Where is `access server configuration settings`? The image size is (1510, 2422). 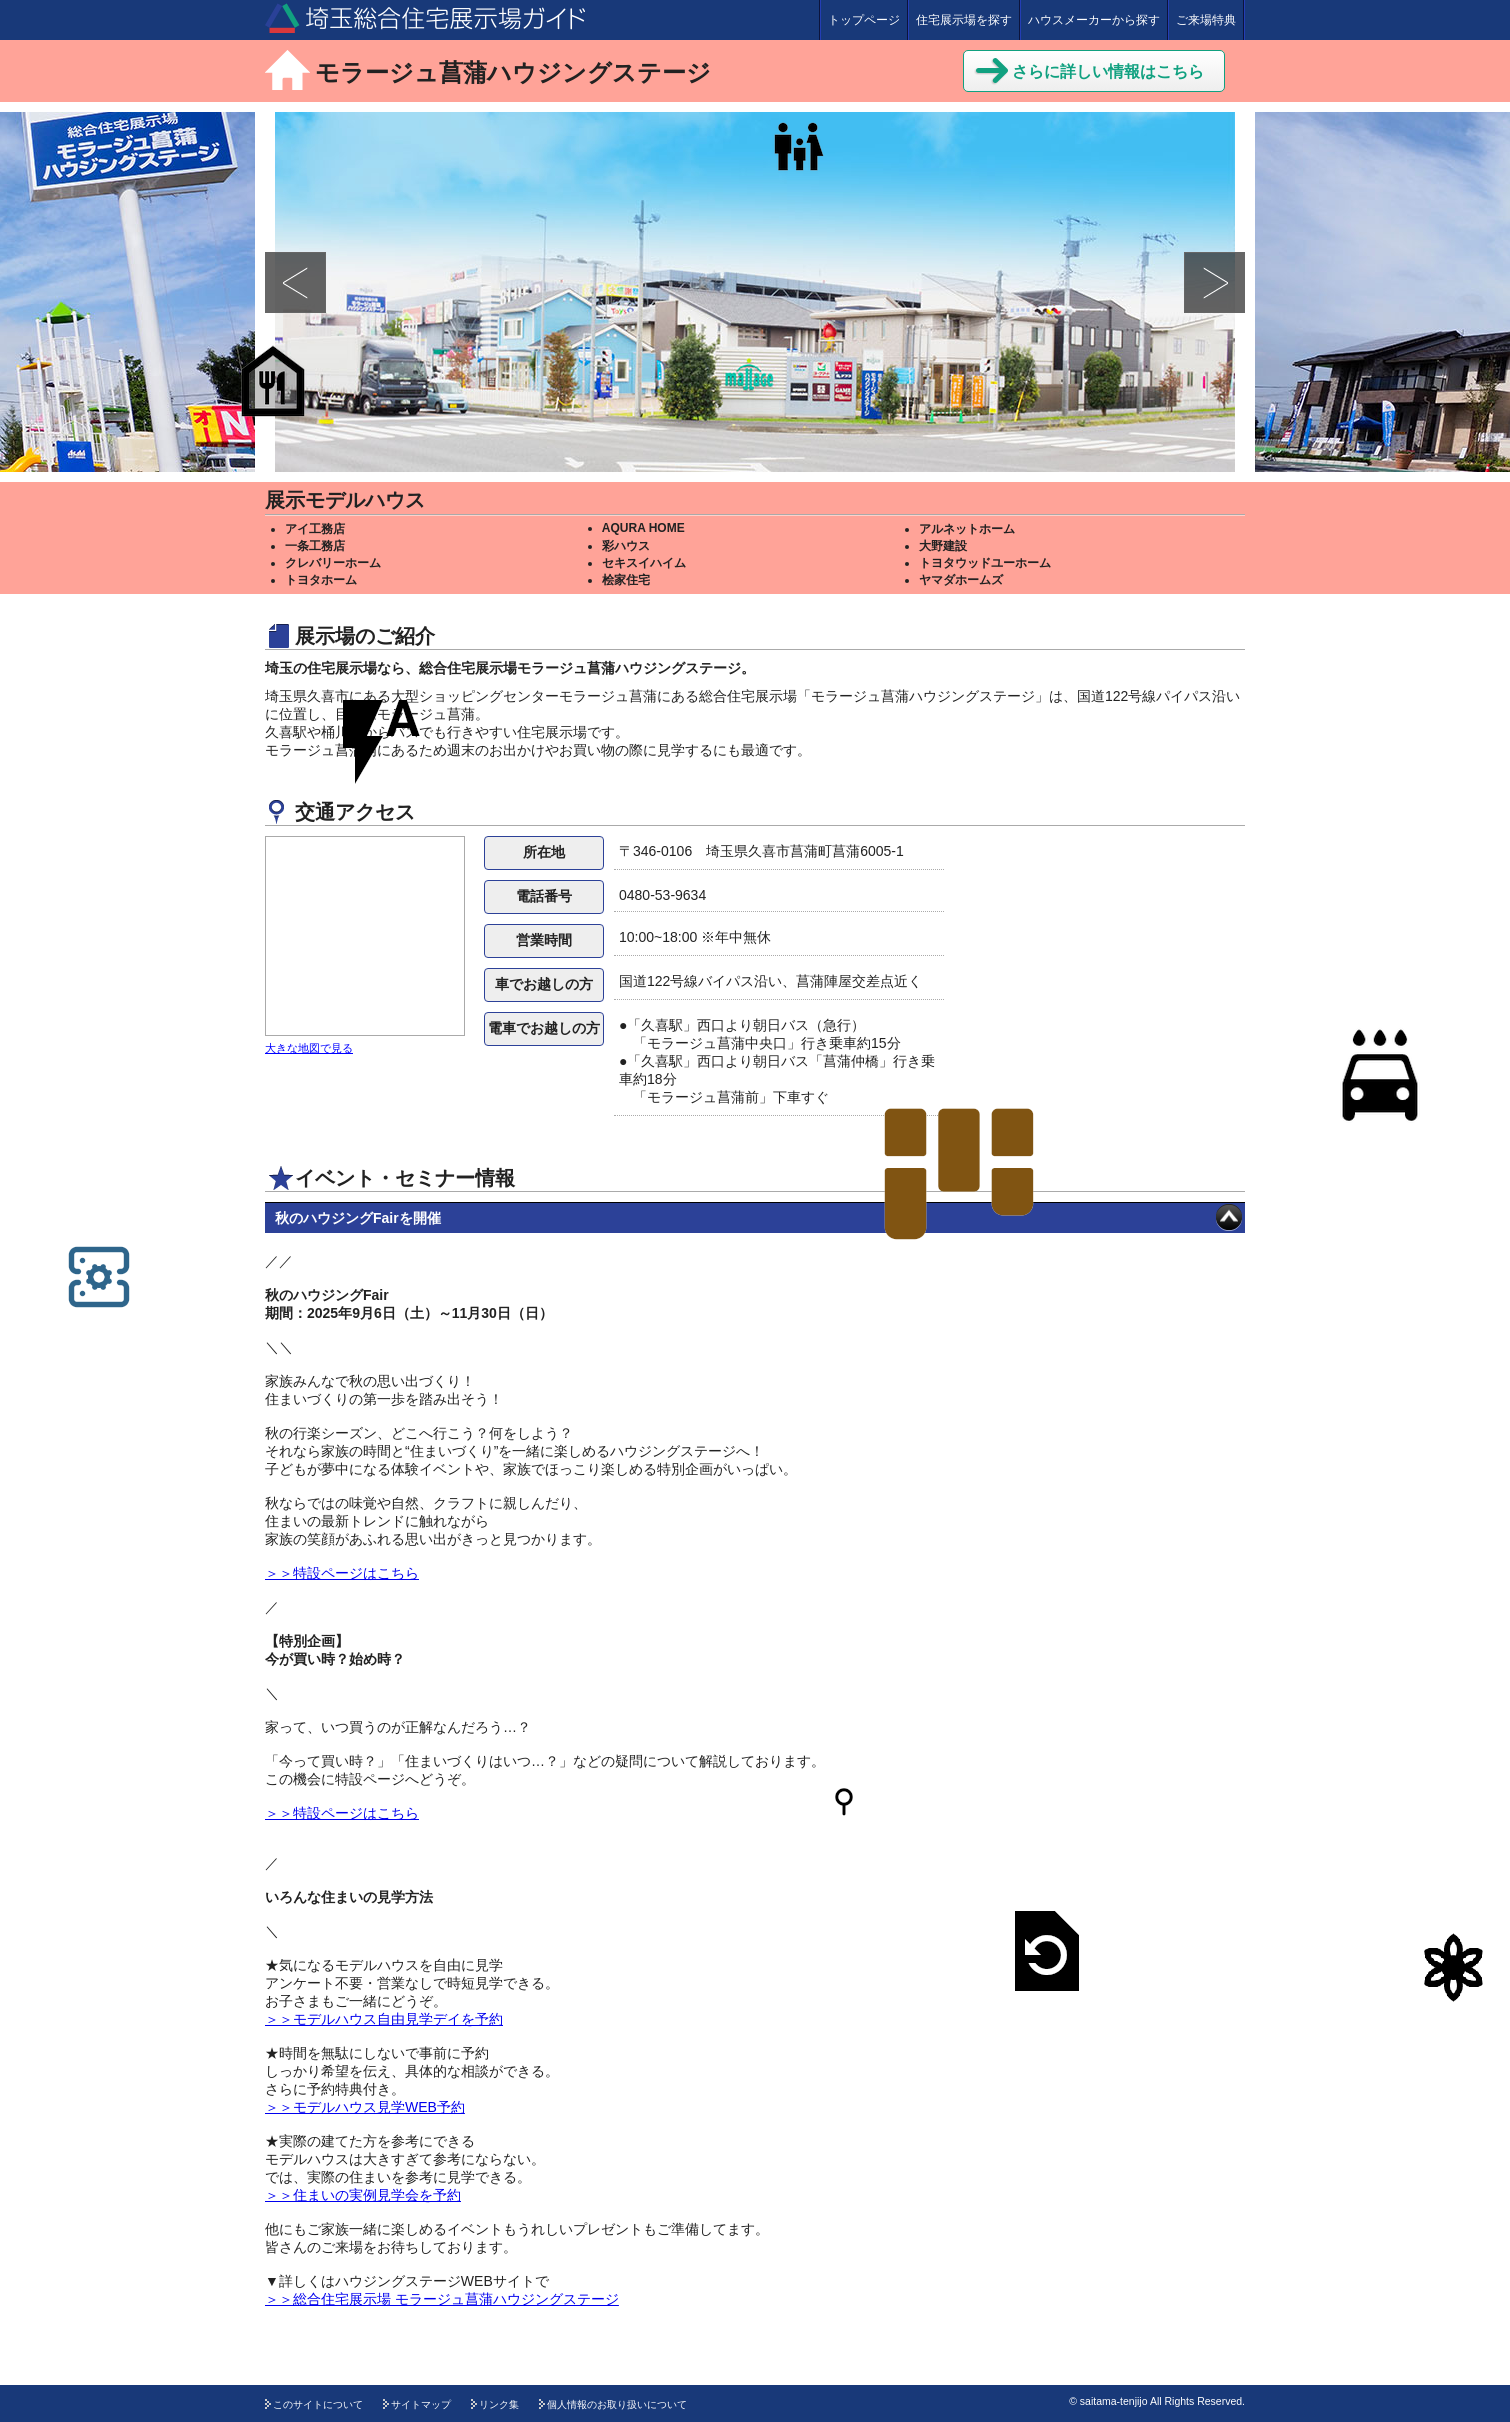 access server configuration settings is located at coordinates (99, 1277).